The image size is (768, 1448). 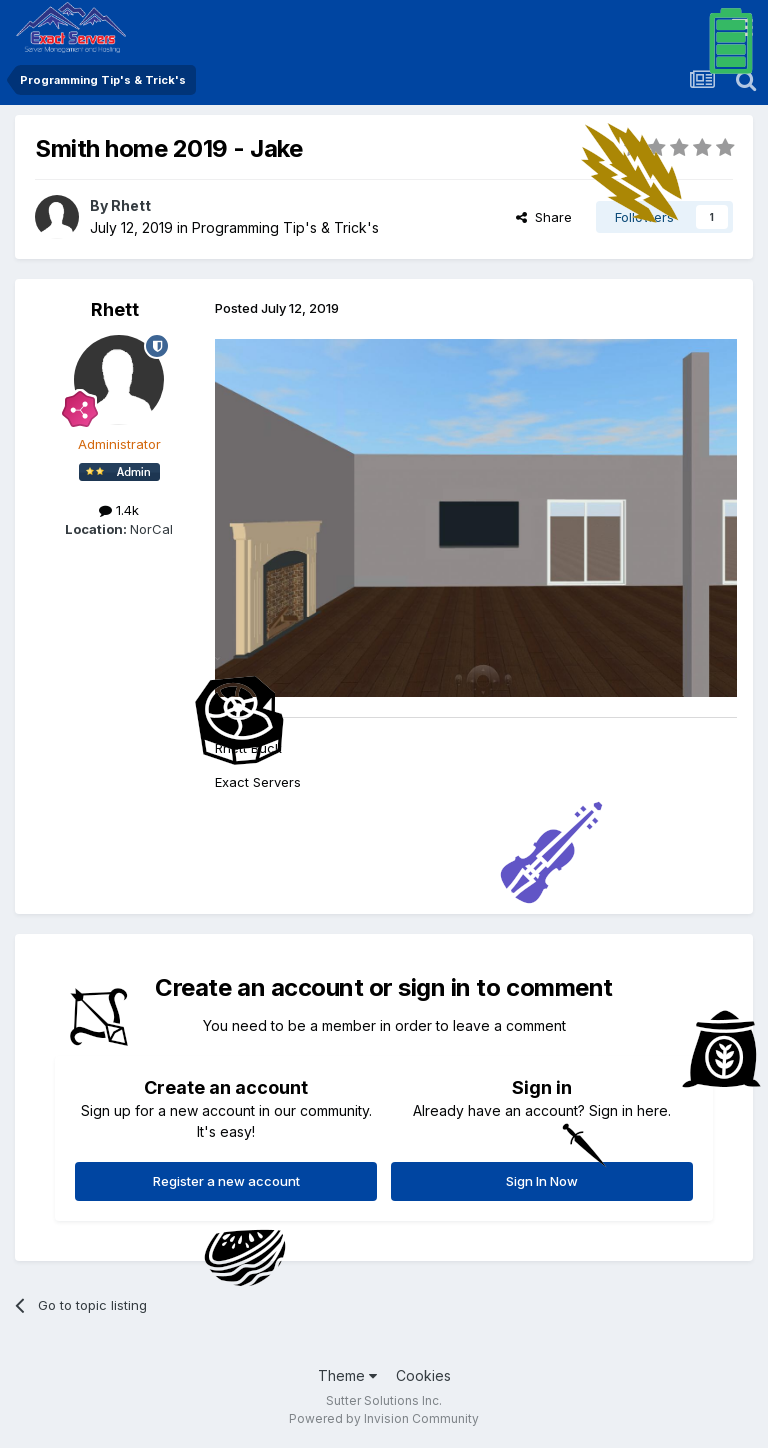 I want to click on view fossil collection or inventory, so click(x=240, y=720).